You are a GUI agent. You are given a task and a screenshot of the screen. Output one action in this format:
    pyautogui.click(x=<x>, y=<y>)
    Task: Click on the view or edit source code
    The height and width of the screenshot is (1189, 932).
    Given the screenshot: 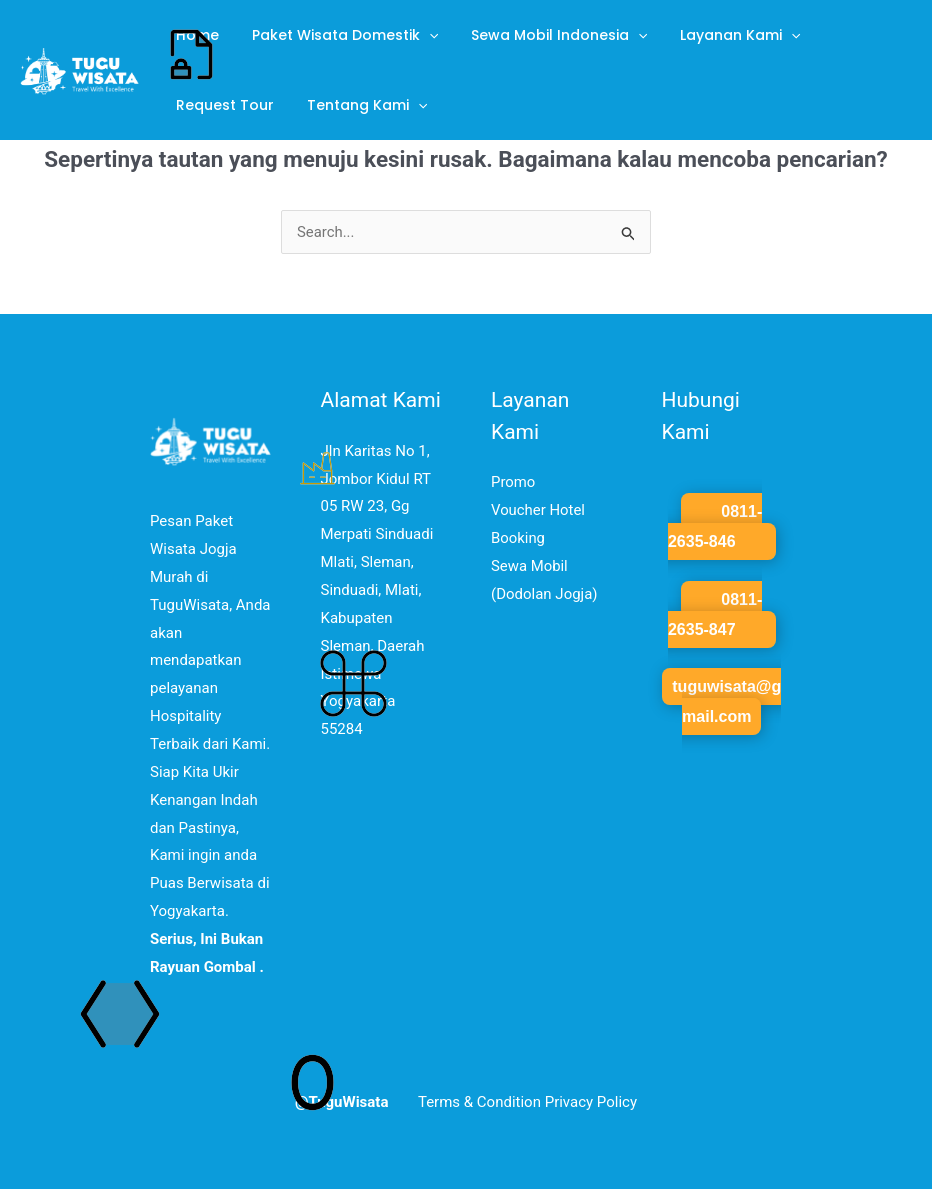 What is the action you would take?
    pyautogui.click(x=120, y=1014)
    